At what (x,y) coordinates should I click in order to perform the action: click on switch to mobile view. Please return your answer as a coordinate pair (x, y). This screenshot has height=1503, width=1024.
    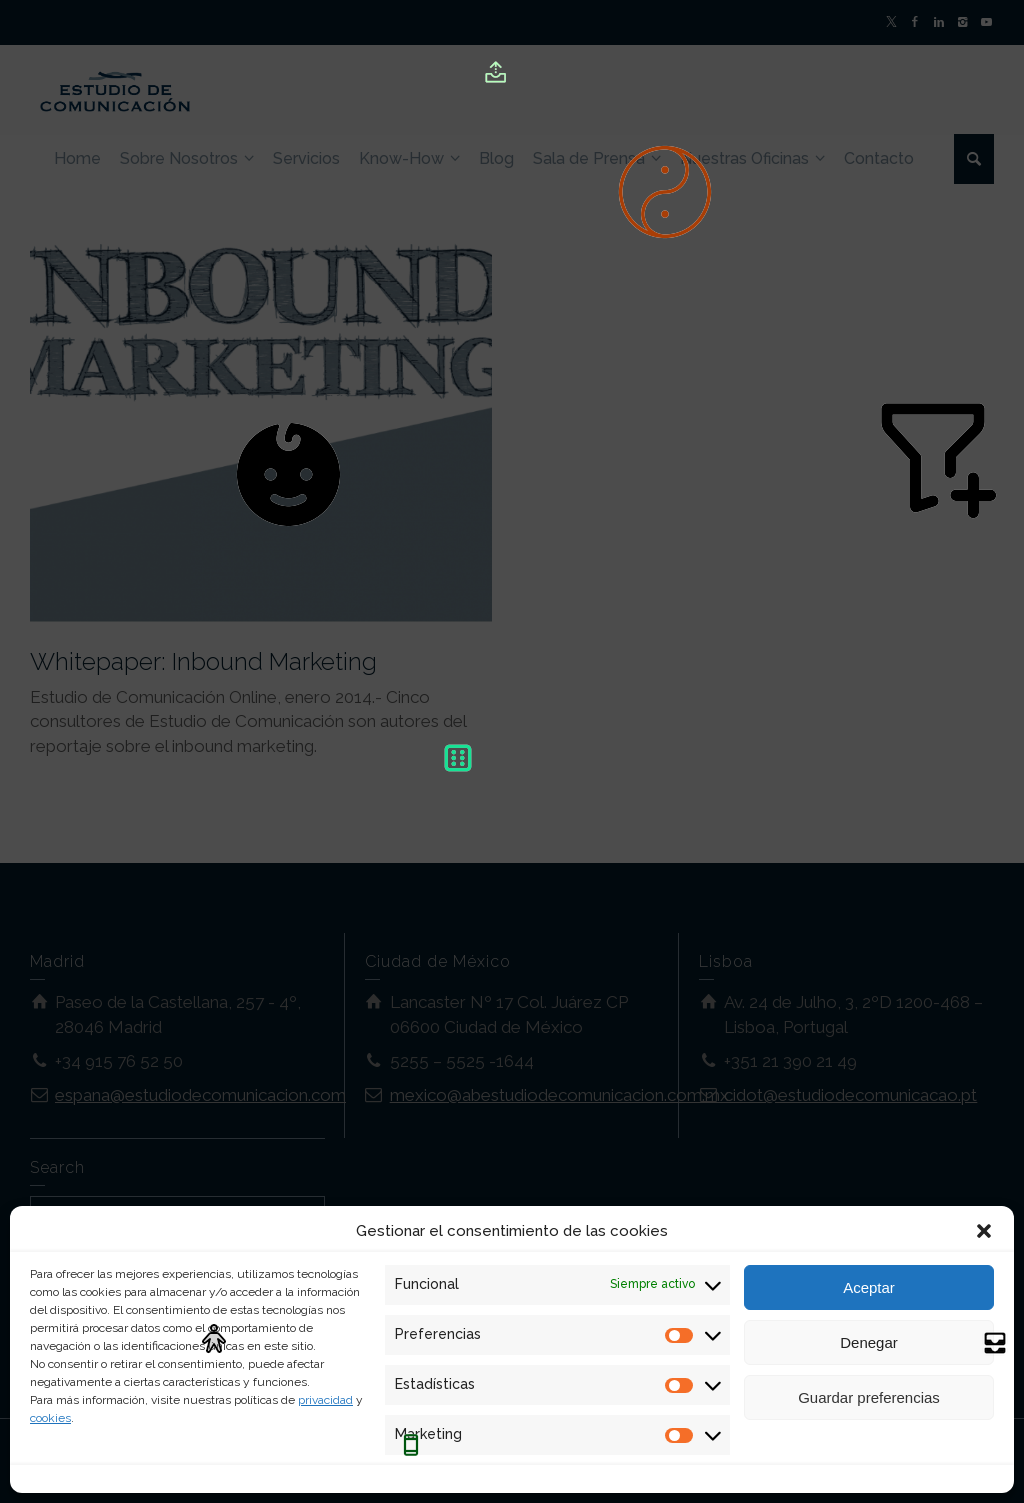
    Looking at the image, I should click on (411, 1445).